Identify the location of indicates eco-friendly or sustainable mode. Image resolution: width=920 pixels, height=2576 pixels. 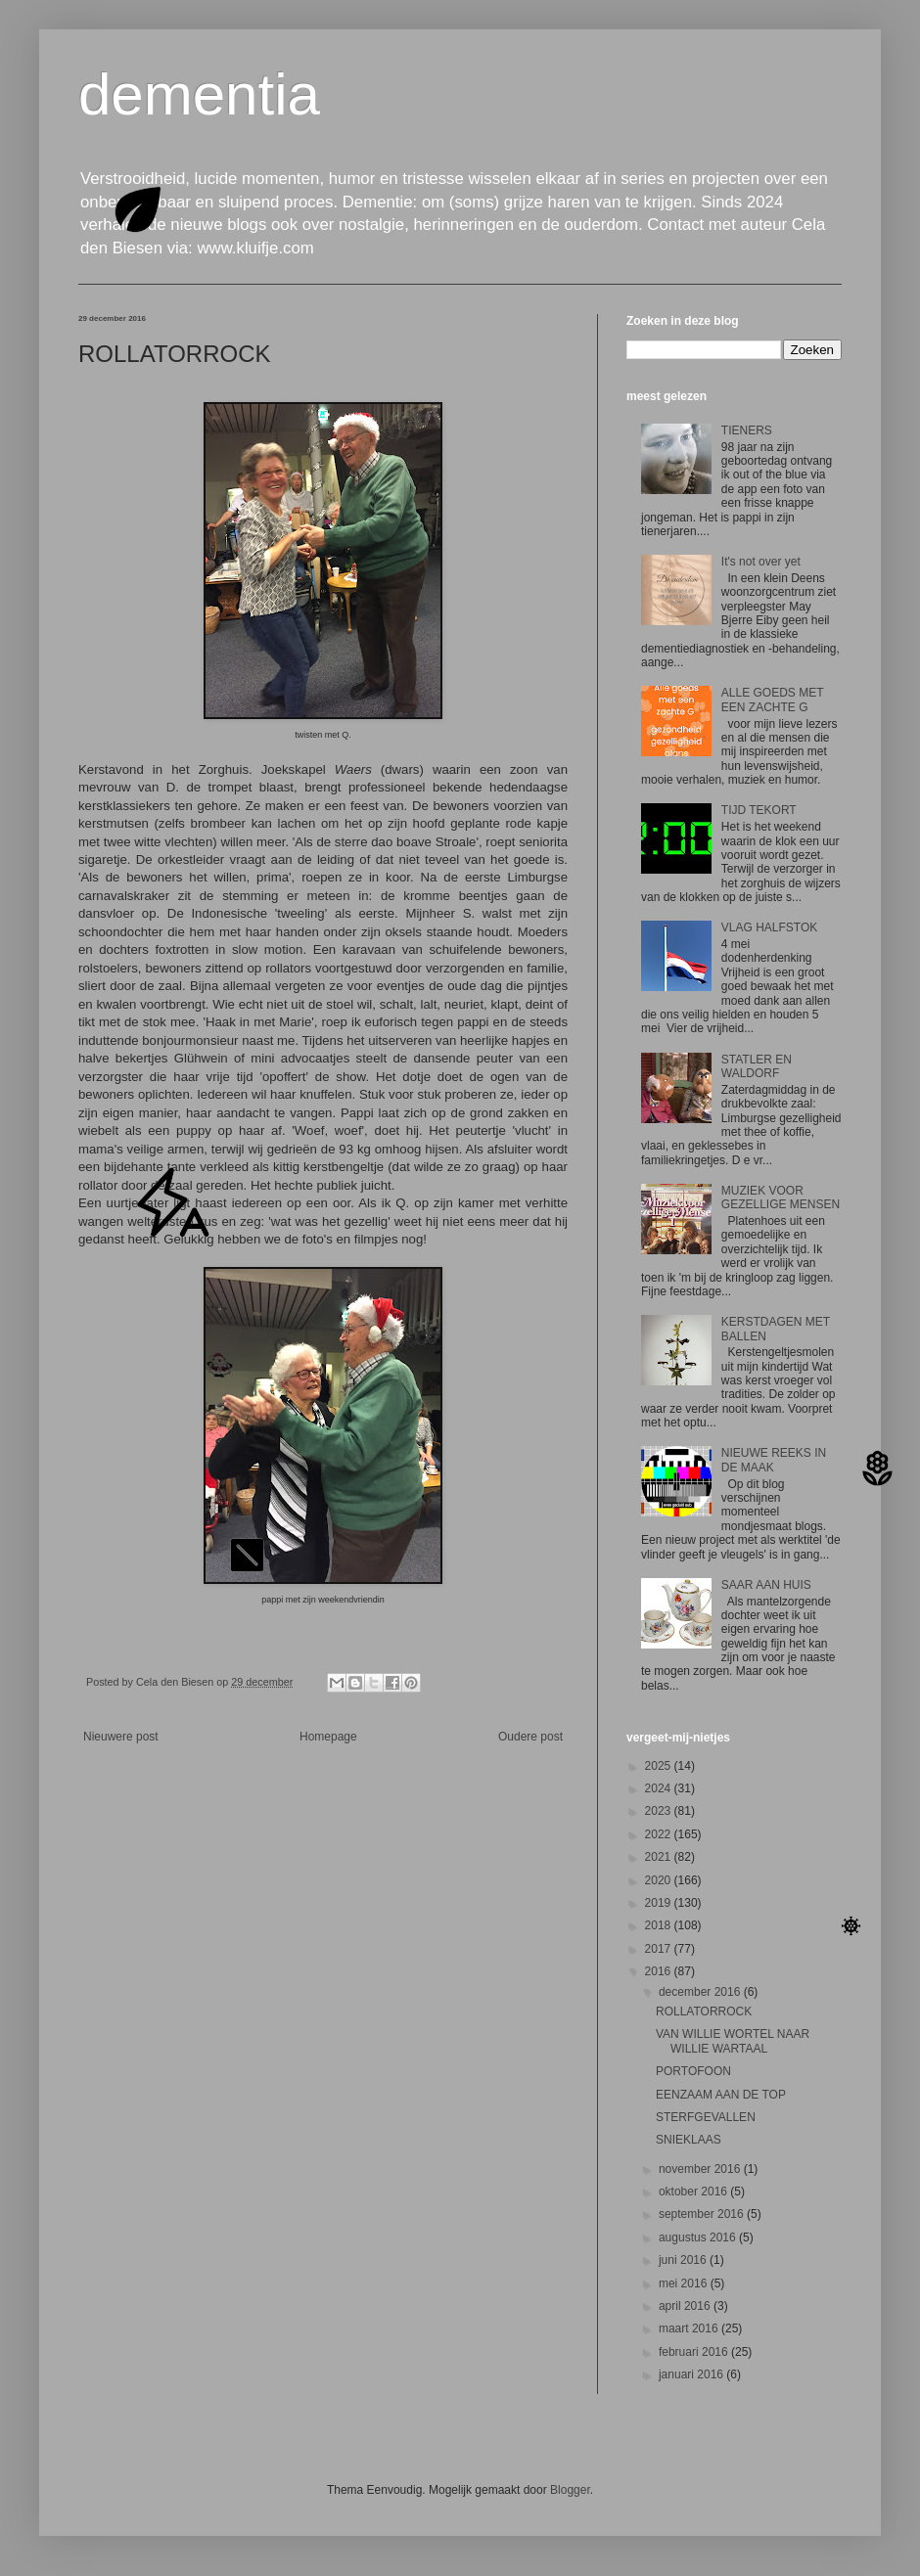
(138, 209).